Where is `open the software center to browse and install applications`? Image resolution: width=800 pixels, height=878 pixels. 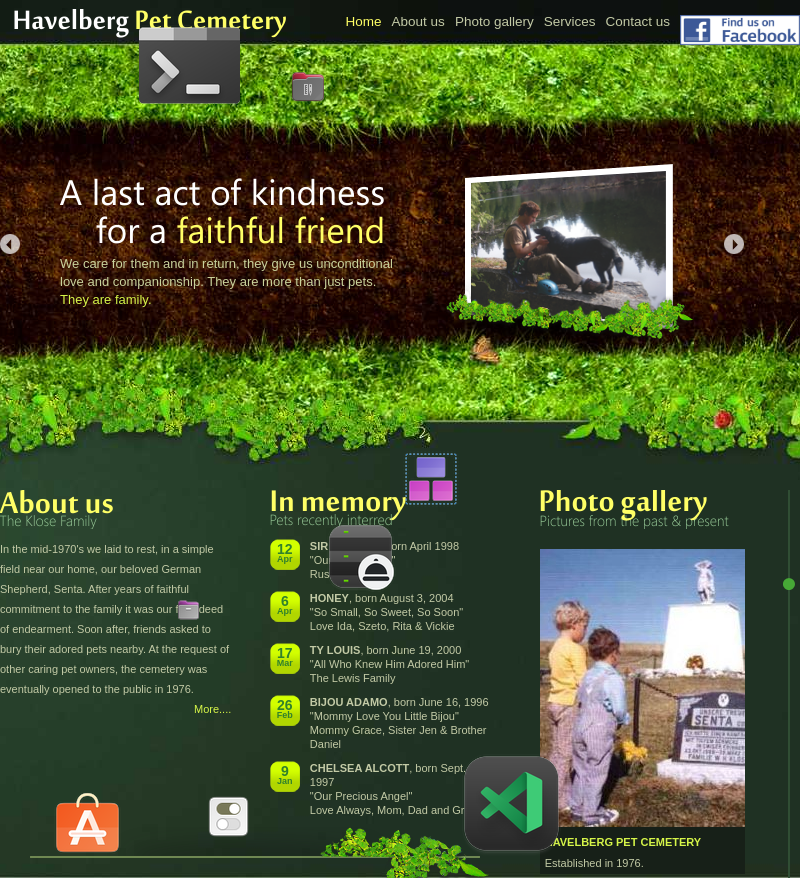
open the software center to browse and install applications is located at coordinates (87, 827).